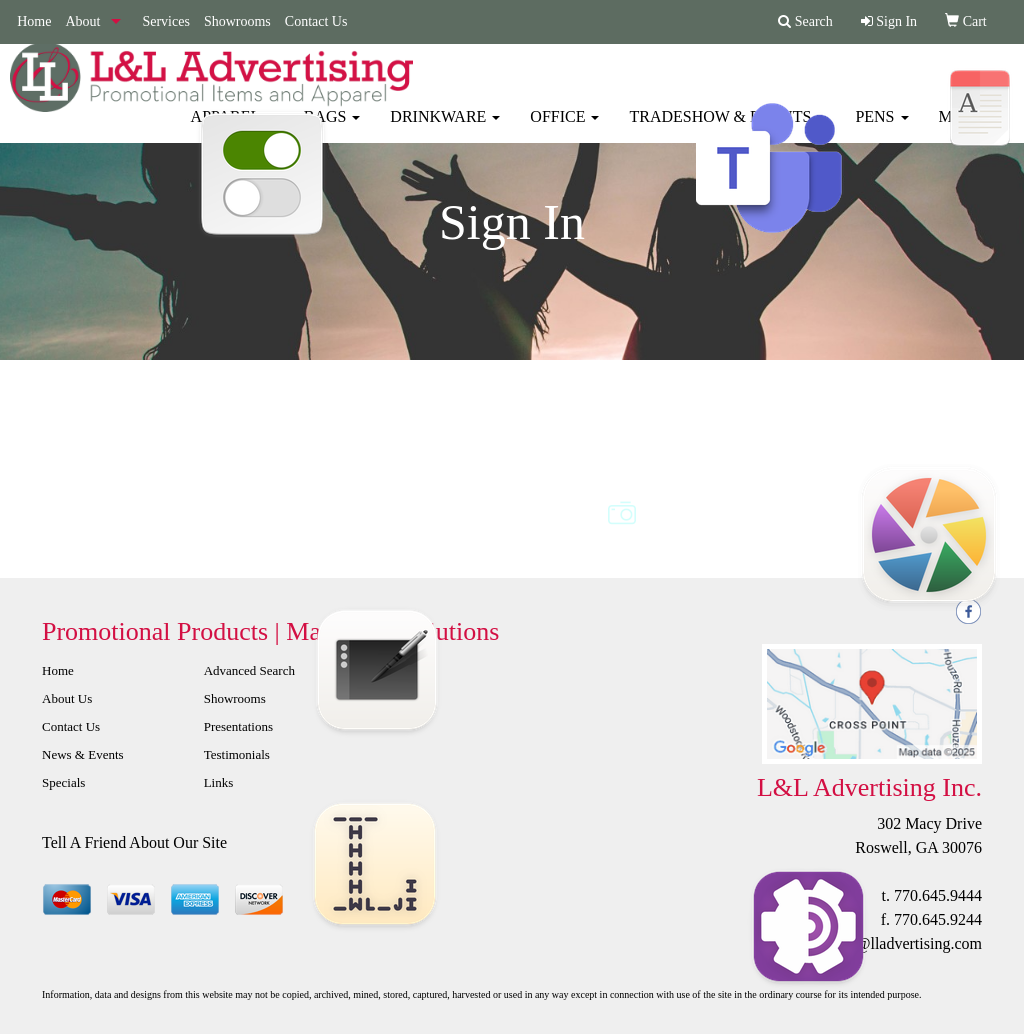 The height and width of the screenshot is (1034, 1024). What do you see at coordinates (929, 535) in the screenshot?
I see `open darktable photo editing application` at bounding box center [929, 535].